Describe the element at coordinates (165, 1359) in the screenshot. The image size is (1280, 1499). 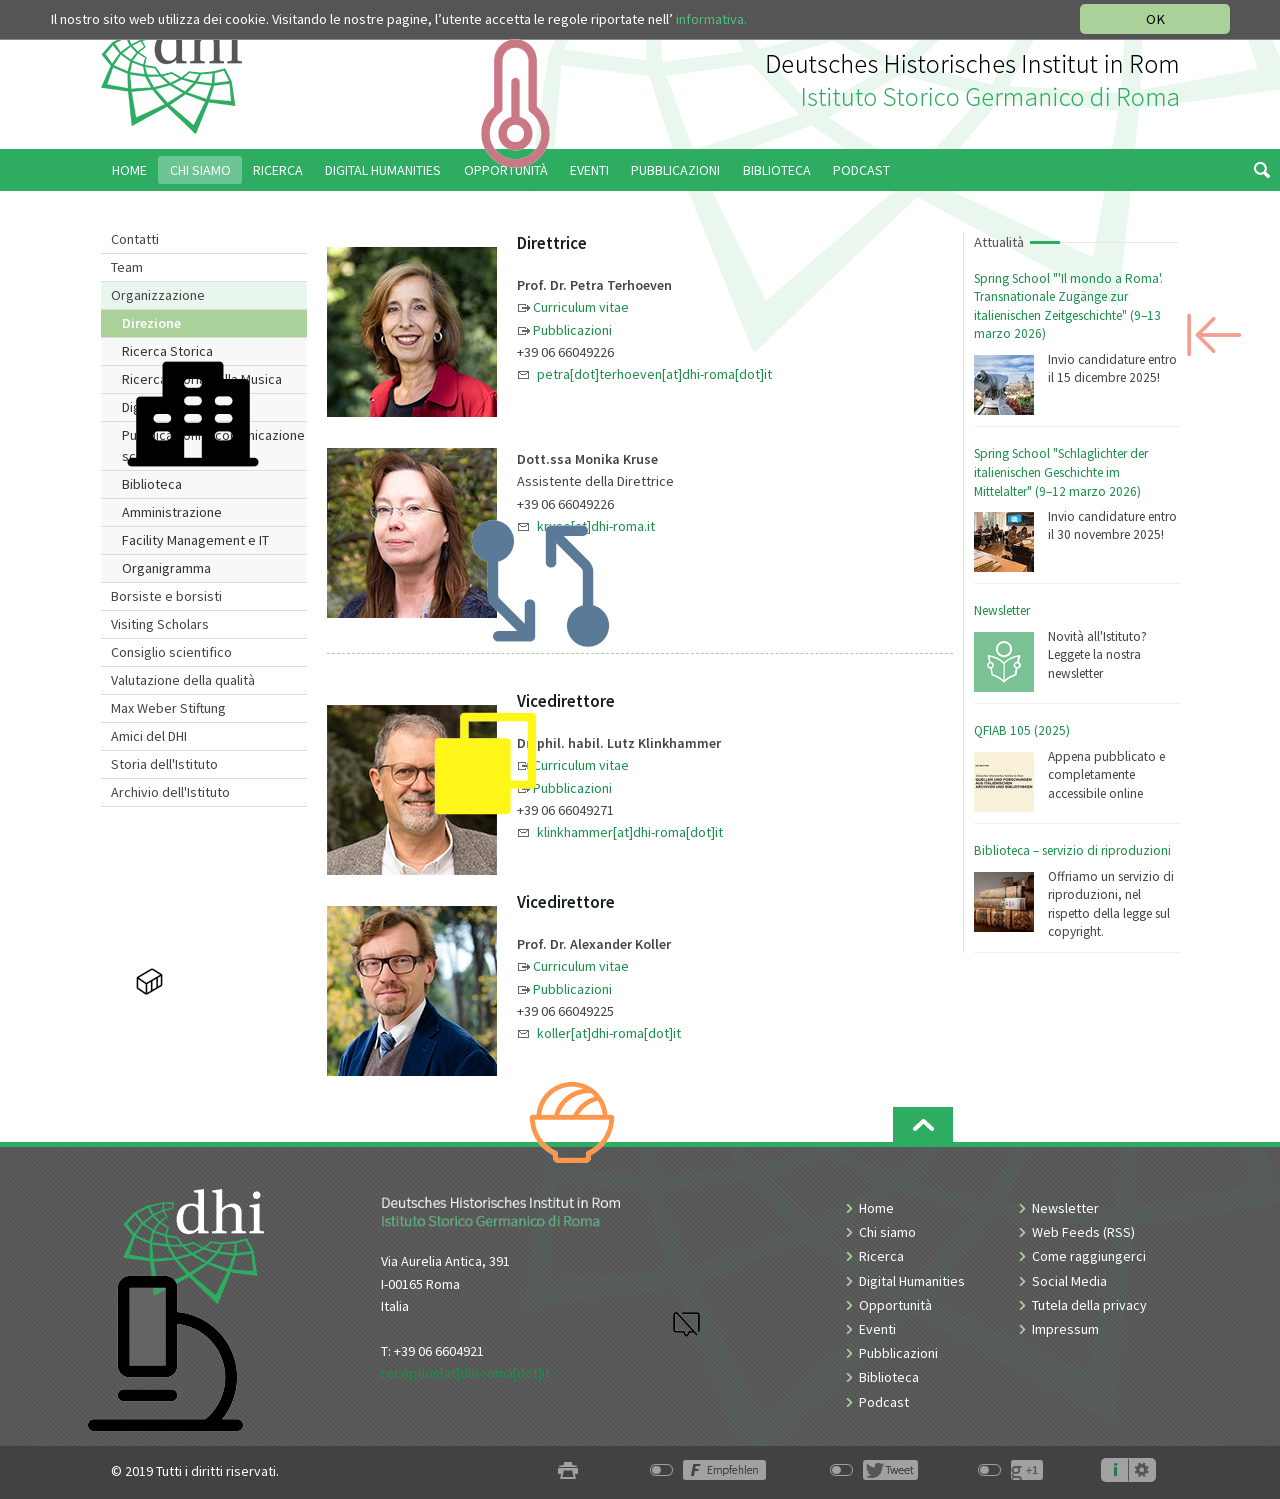
I see `access research or scientific tools` at that location.